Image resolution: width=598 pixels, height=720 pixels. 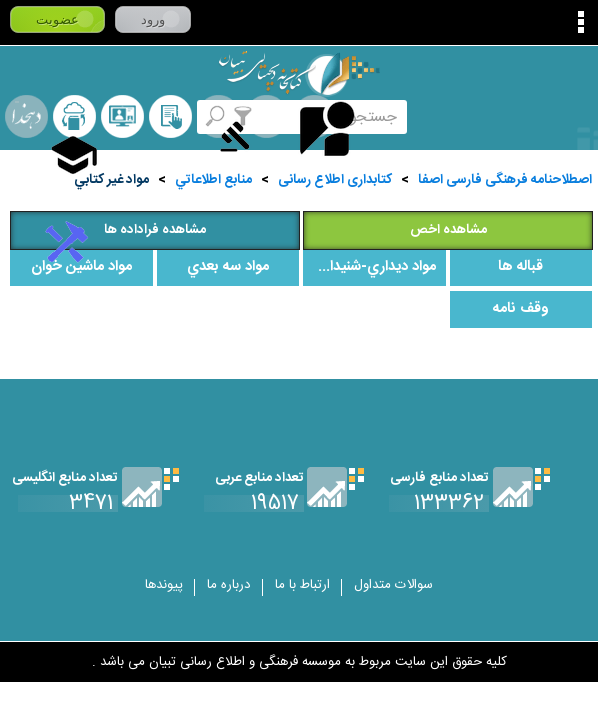 What do you see at coordinates (73, 155) in the screenshot?
I see `access education or school-related features` at bounding box center [73, 155].